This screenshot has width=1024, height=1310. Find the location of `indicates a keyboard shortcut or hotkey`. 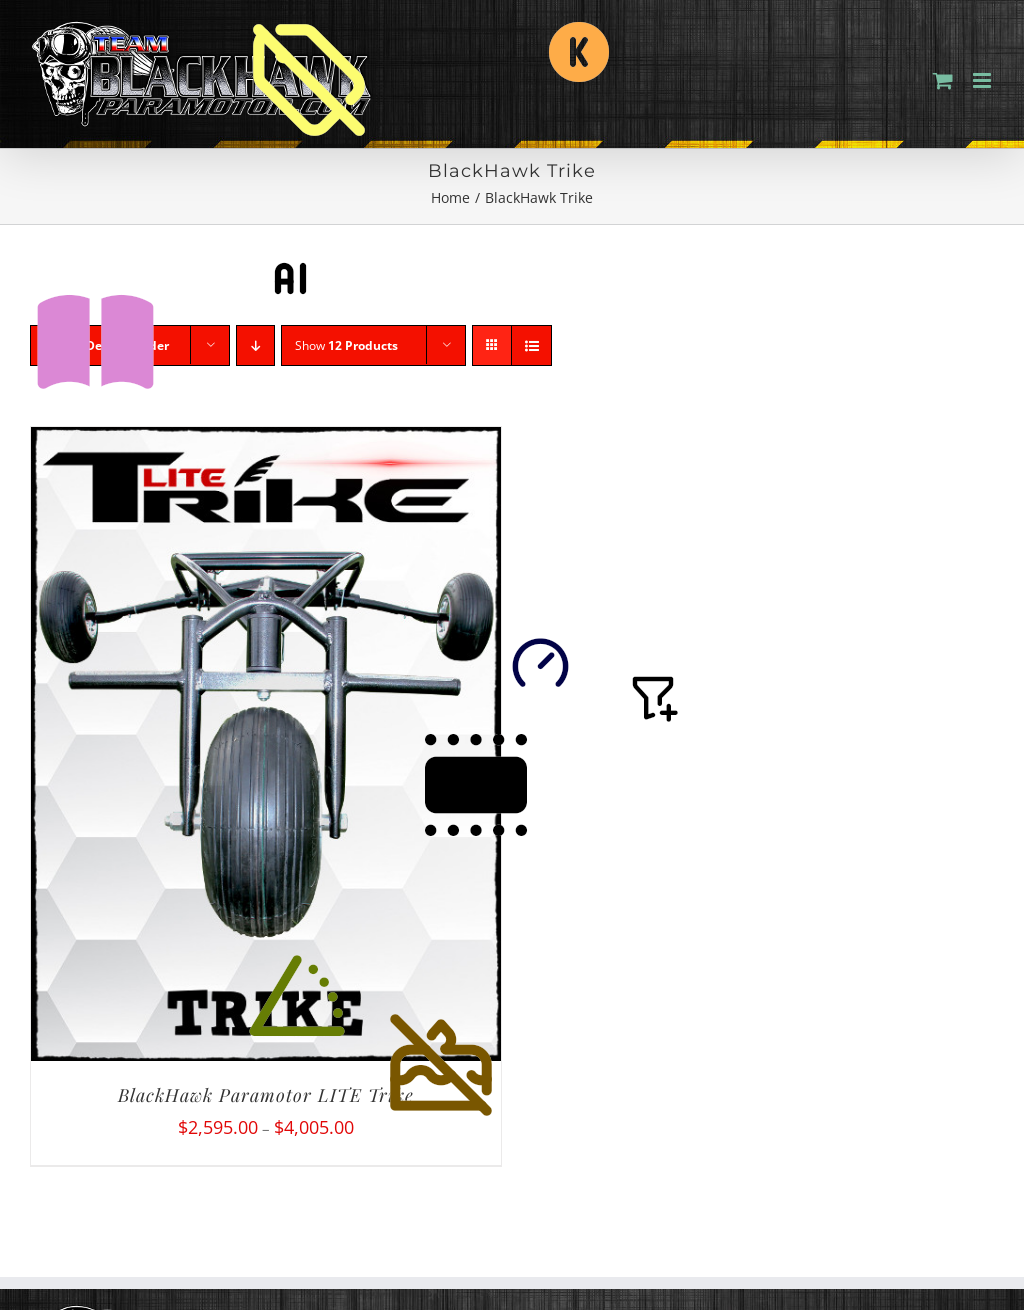

indicates a keyboard shortcut or hotkey is located at coordinates (579, 52).